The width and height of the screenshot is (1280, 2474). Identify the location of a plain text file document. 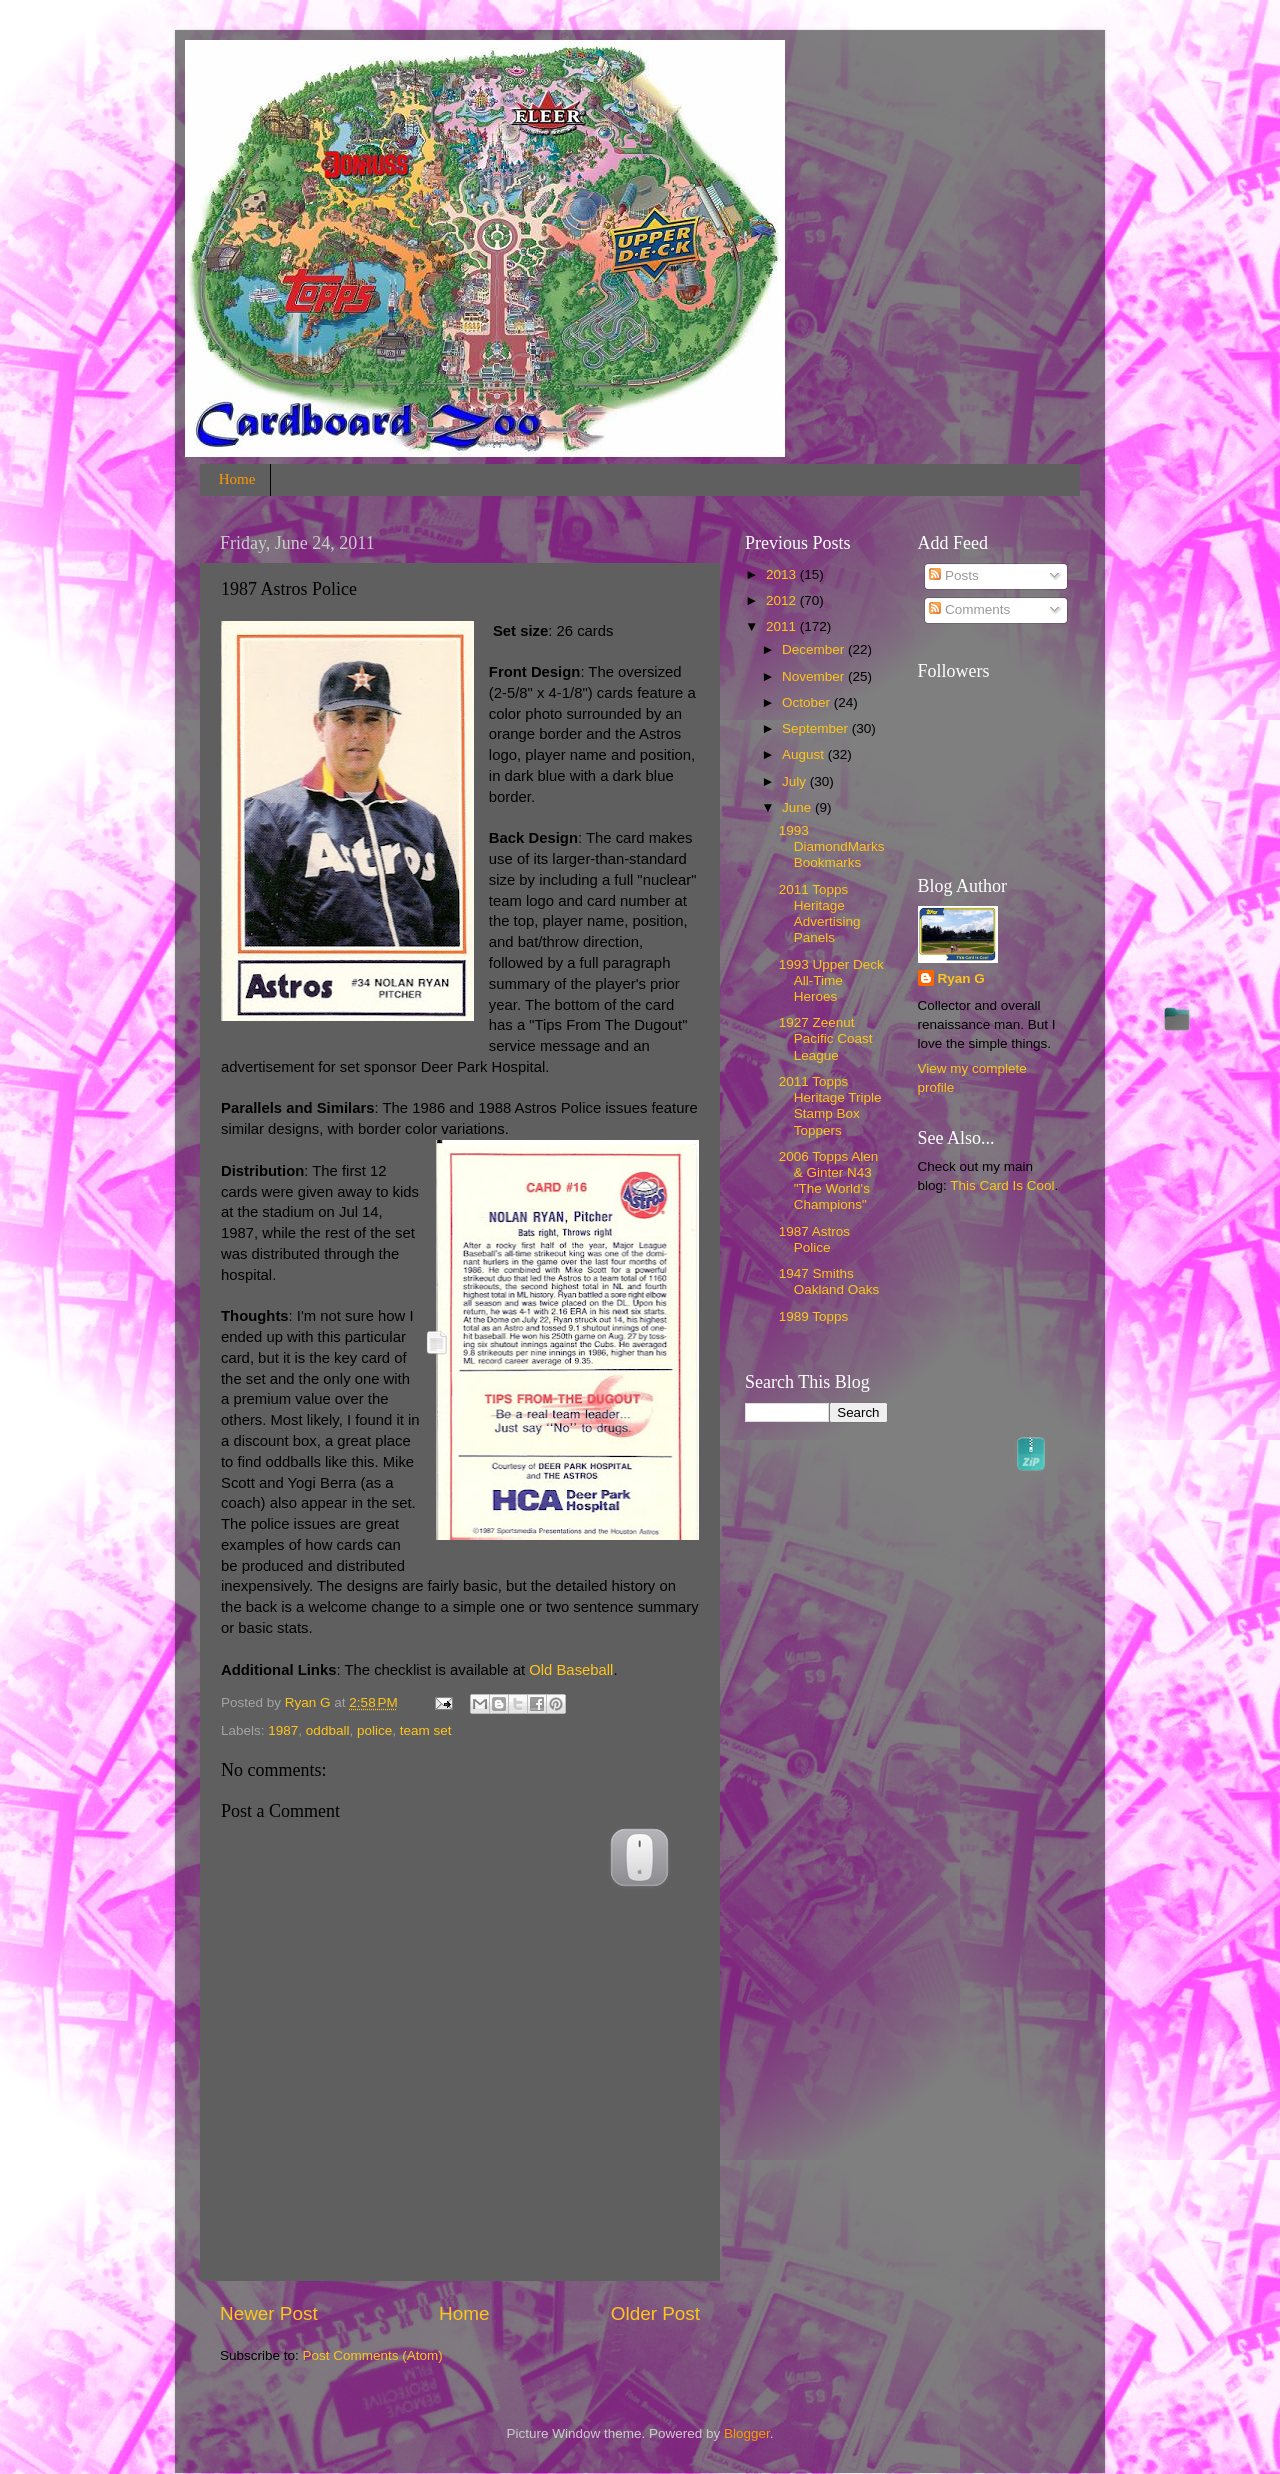
(436, 1342).